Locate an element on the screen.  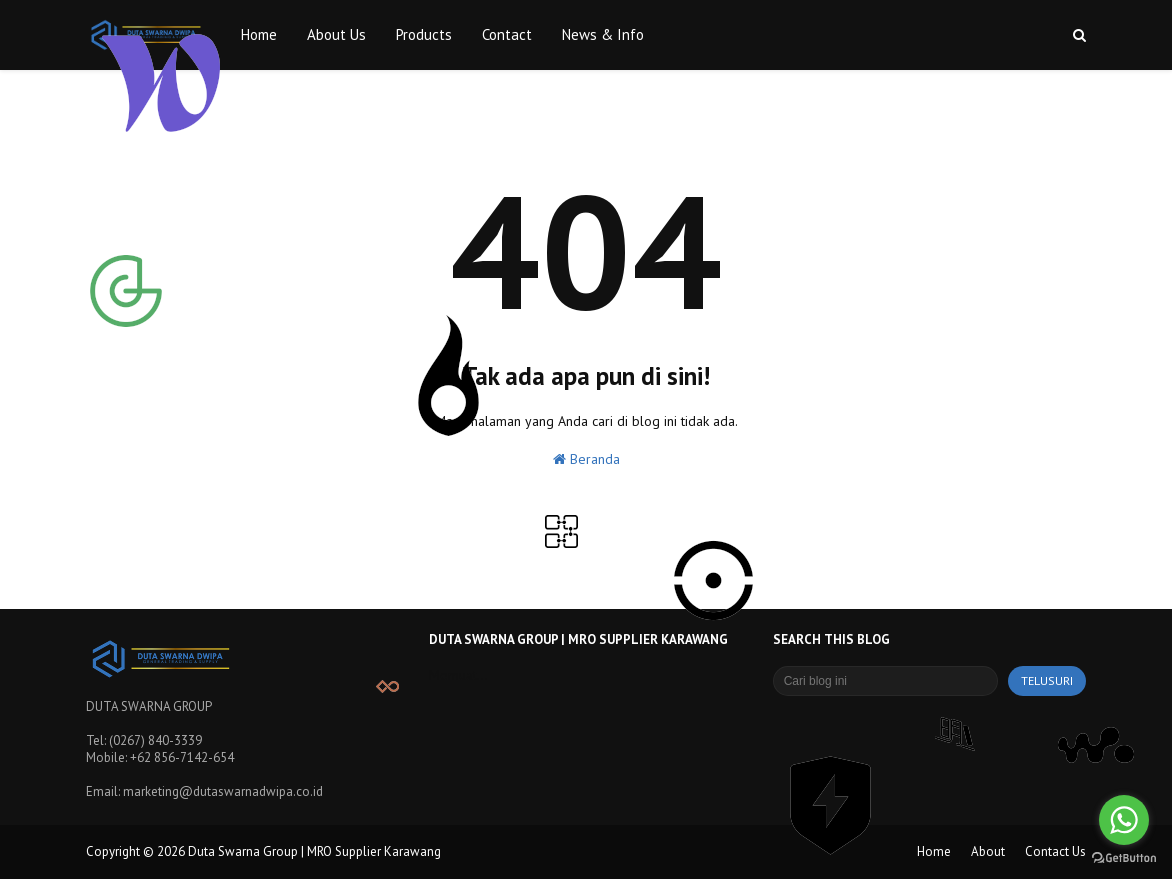
gradienter app logo is located at coordinates (713, 580).